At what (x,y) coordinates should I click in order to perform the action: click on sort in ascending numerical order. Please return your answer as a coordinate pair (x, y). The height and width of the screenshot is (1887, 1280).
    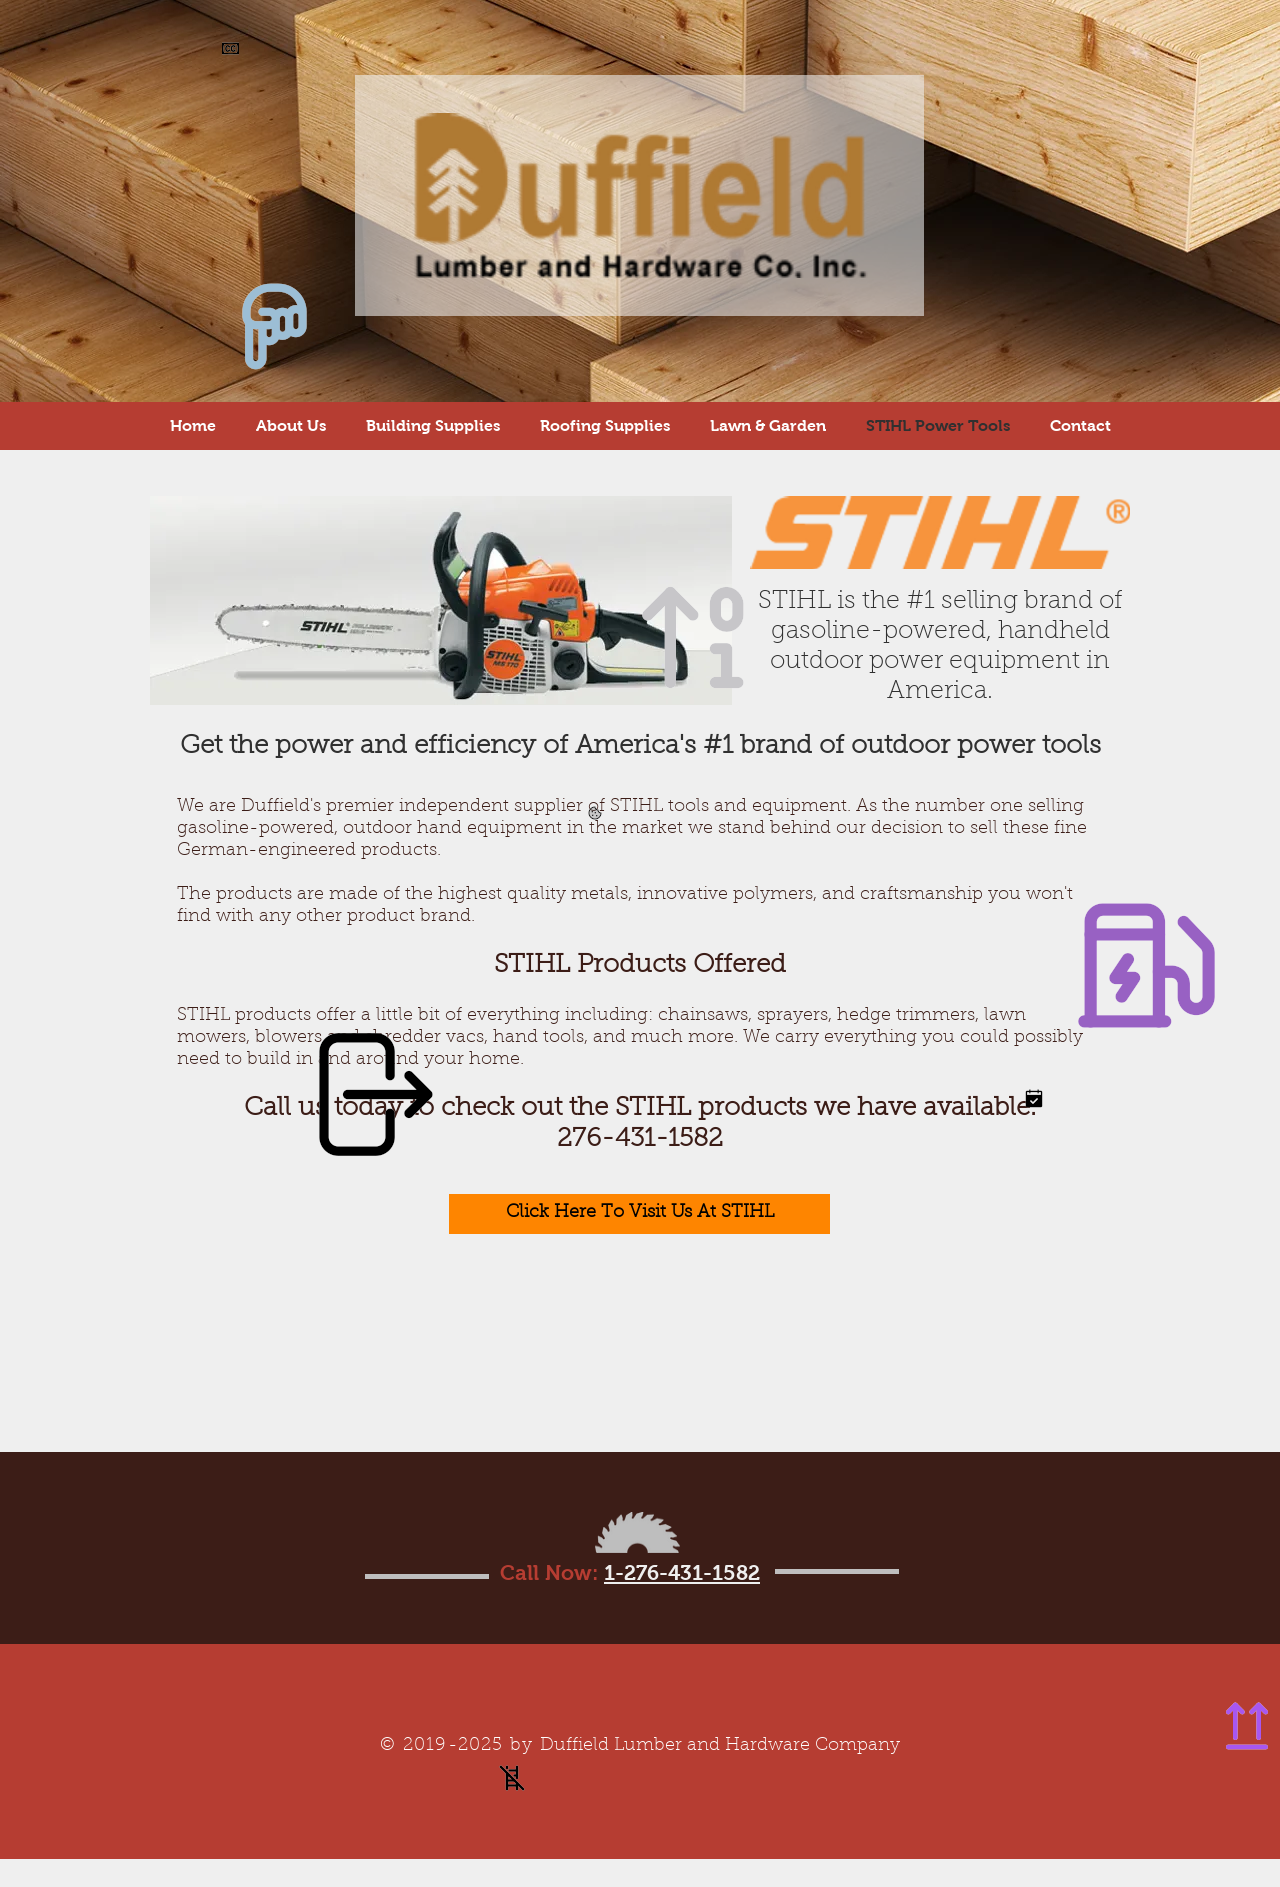
    Looking at the image, I should click on (698, 637).